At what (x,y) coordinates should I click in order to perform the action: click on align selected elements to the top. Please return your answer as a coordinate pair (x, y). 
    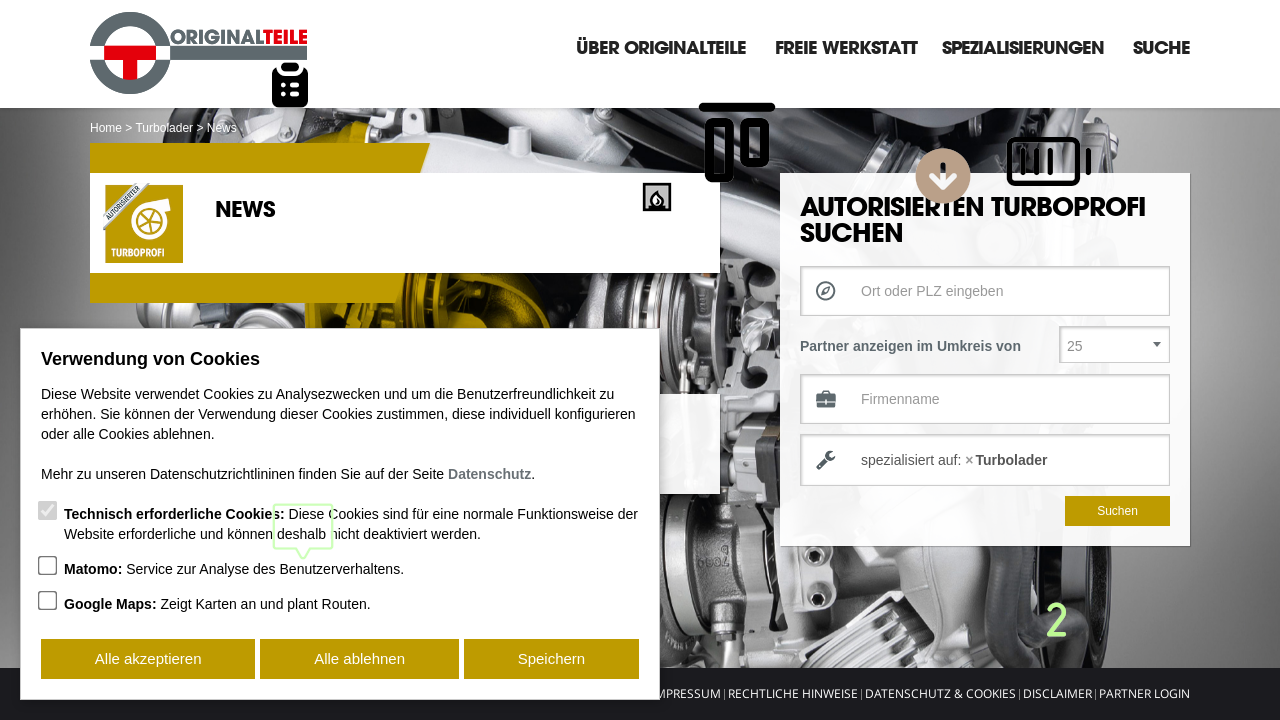
    Looking at the image, I should click on (737, 141).